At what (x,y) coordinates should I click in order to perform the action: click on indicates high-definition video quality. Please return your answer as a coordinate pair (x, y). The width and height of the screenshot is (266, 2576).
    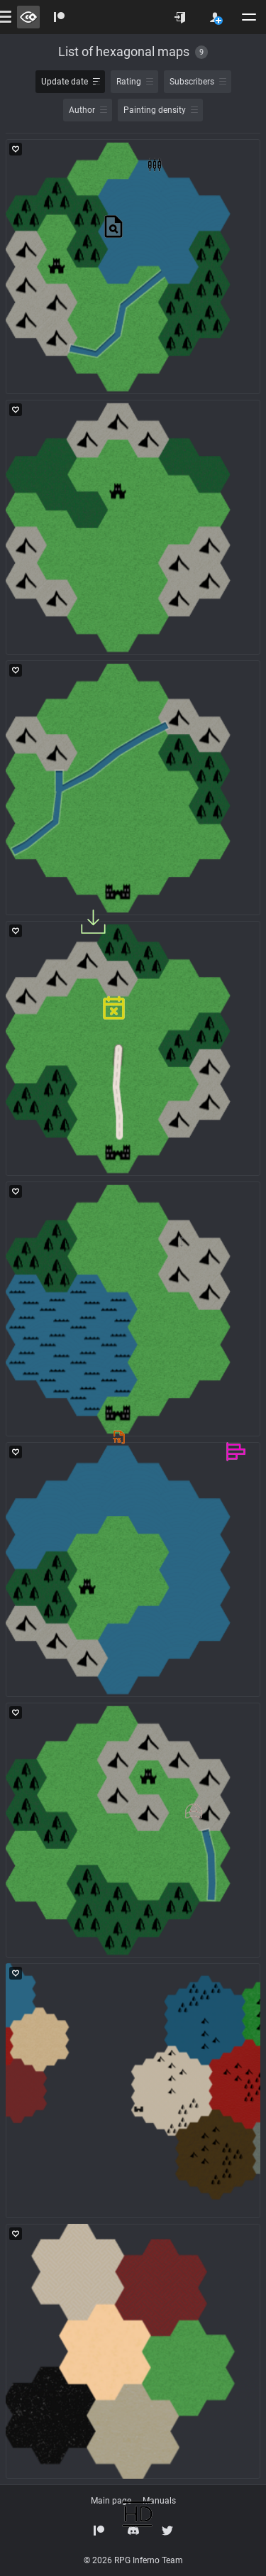
    Looking at the image, I should click on (137, 2514).